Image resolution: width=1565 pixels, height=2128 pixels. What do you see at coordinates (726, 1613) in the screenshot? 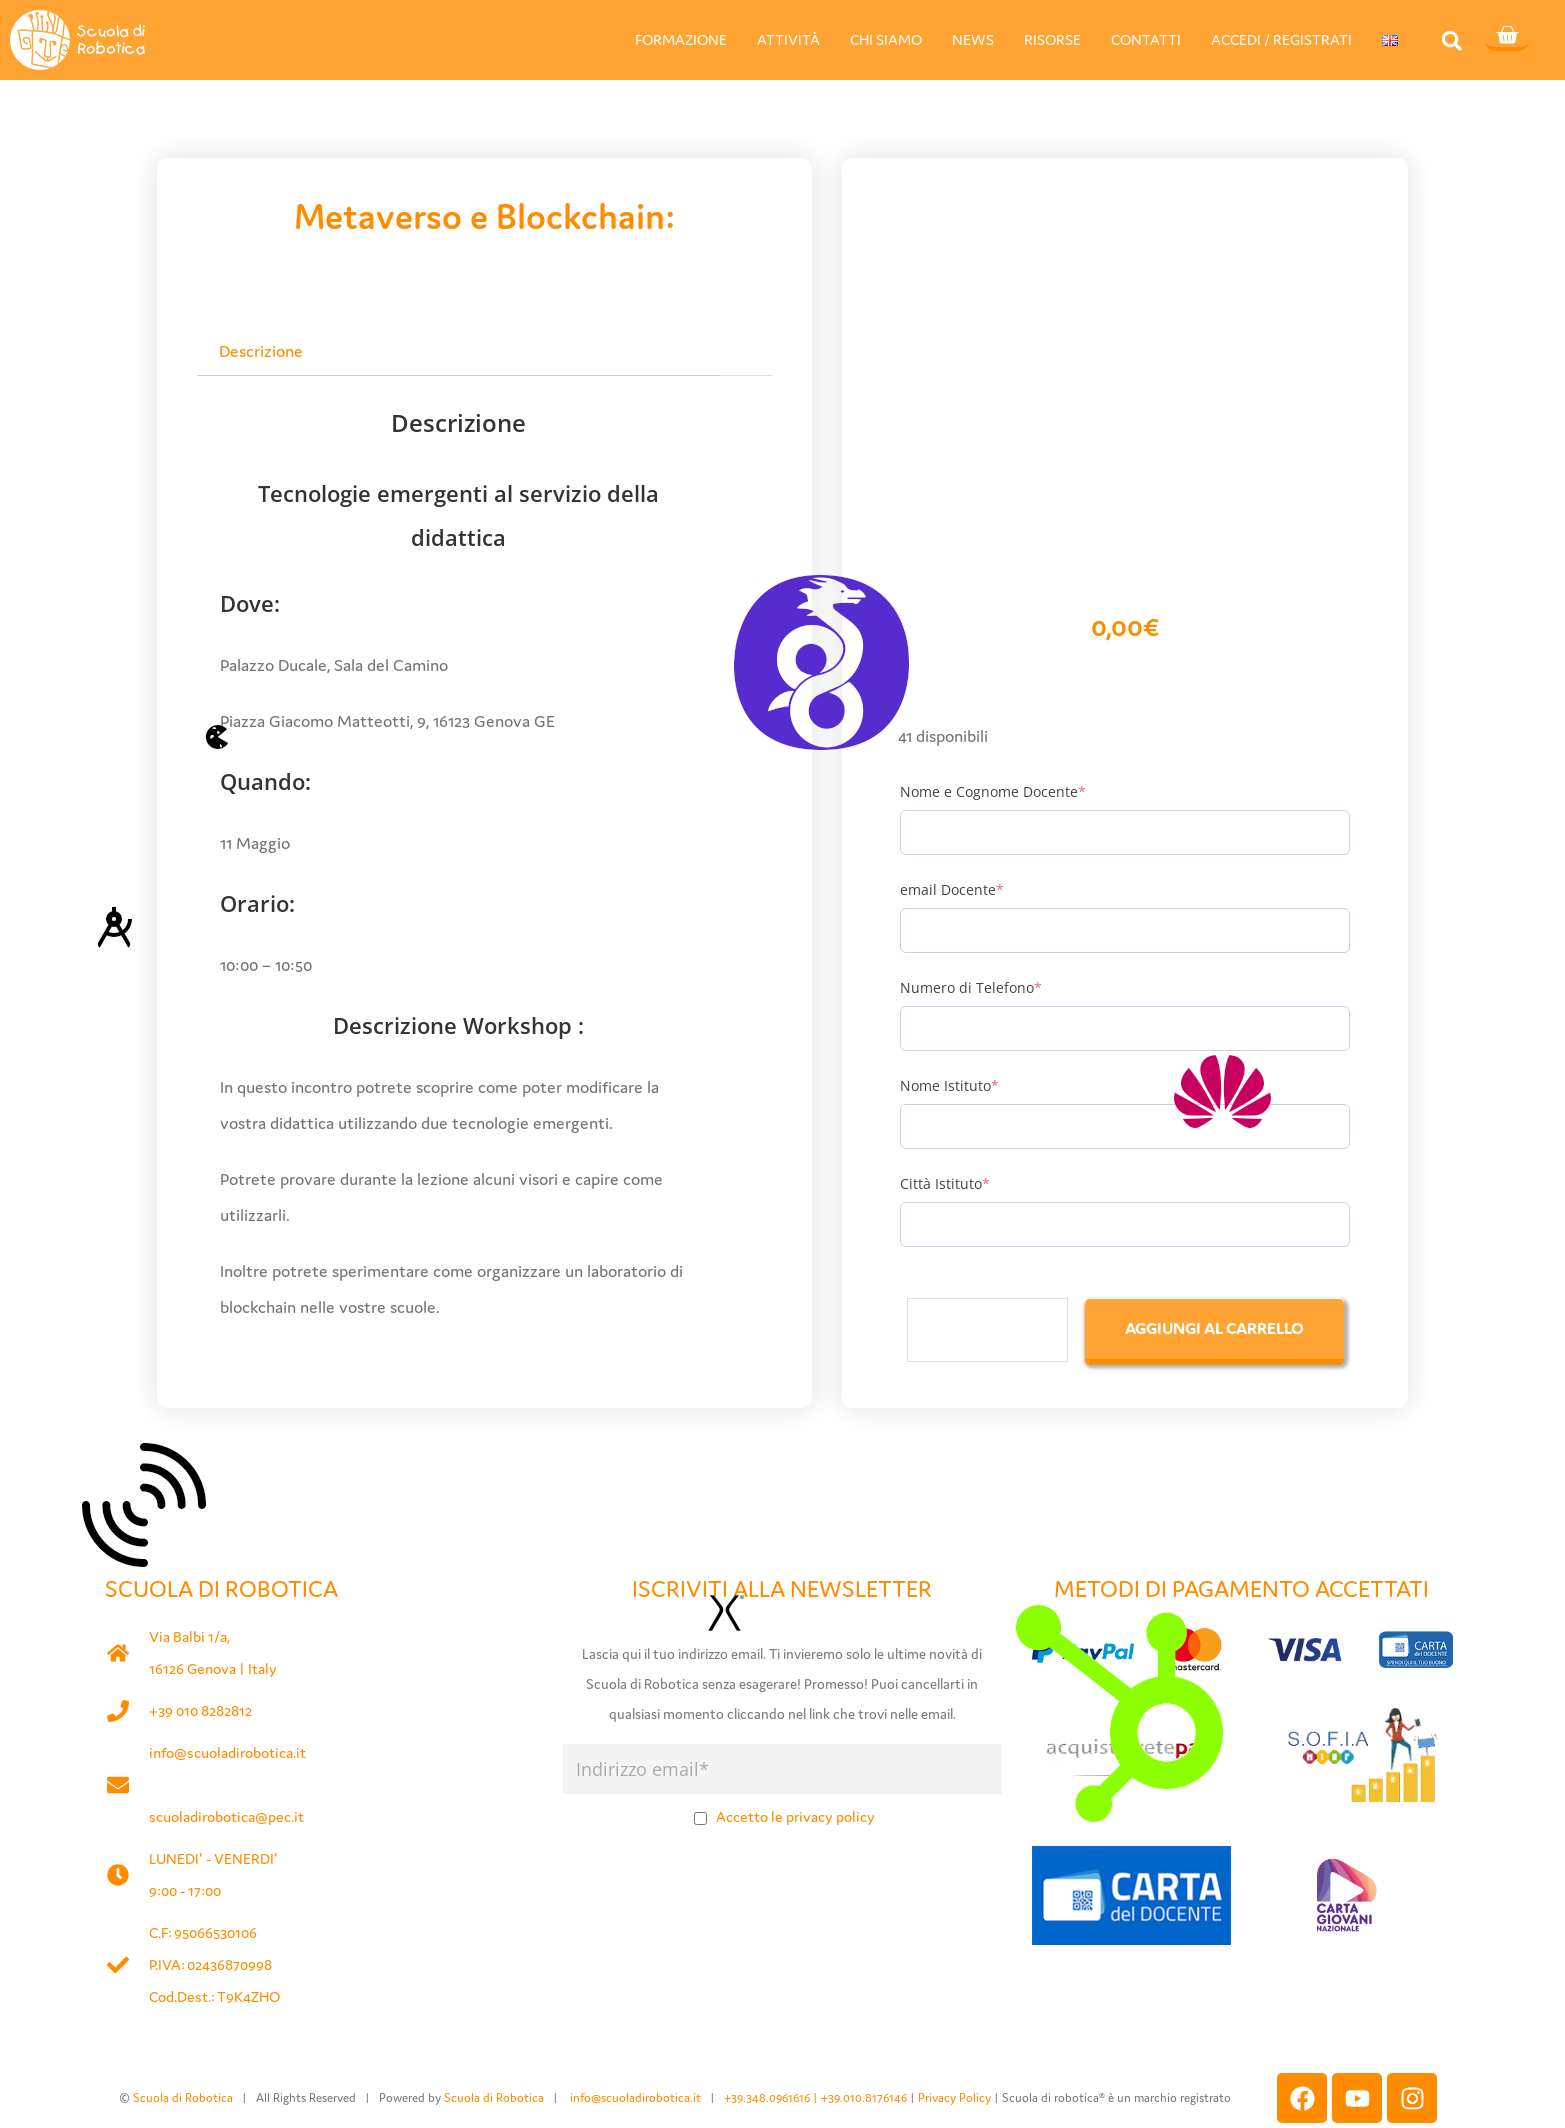
I see `chemex brand logo` at bounding box center [726, 1613].